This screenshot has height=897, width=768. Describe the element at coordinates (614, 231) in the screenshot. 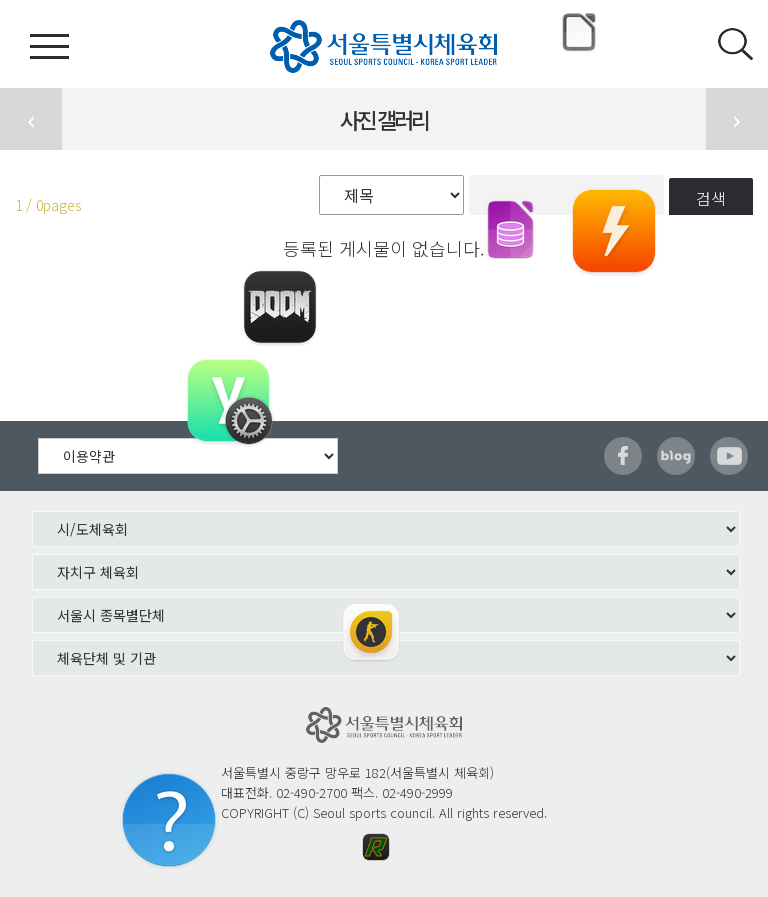

I see `open newsflash rss reader app` at that location.